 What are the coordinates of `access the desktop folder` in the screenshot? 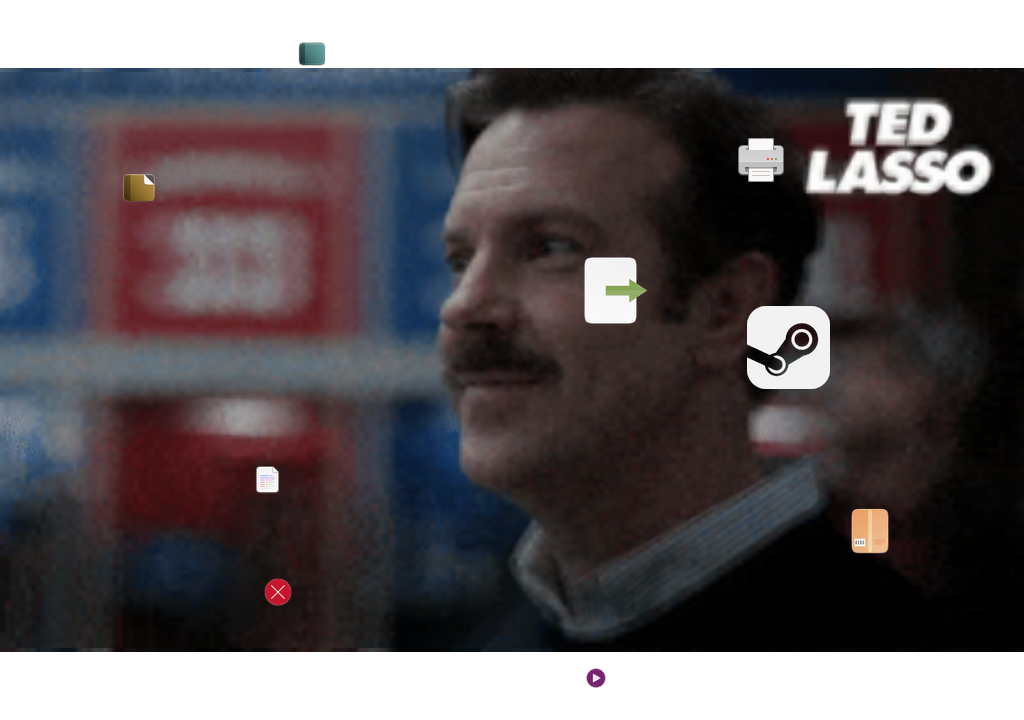 It's located at (312, 53).